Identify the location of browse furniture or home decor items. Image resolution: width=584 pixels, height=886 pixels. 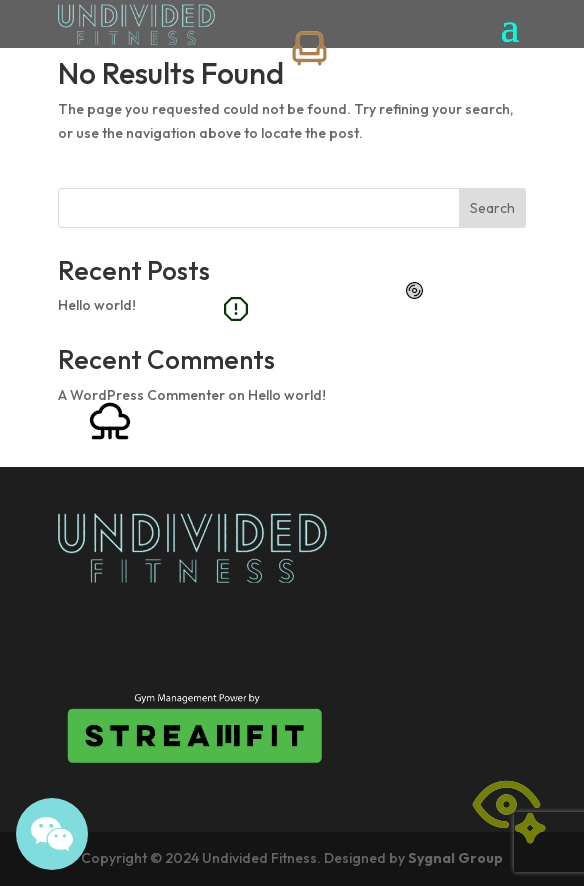
(309, 48).